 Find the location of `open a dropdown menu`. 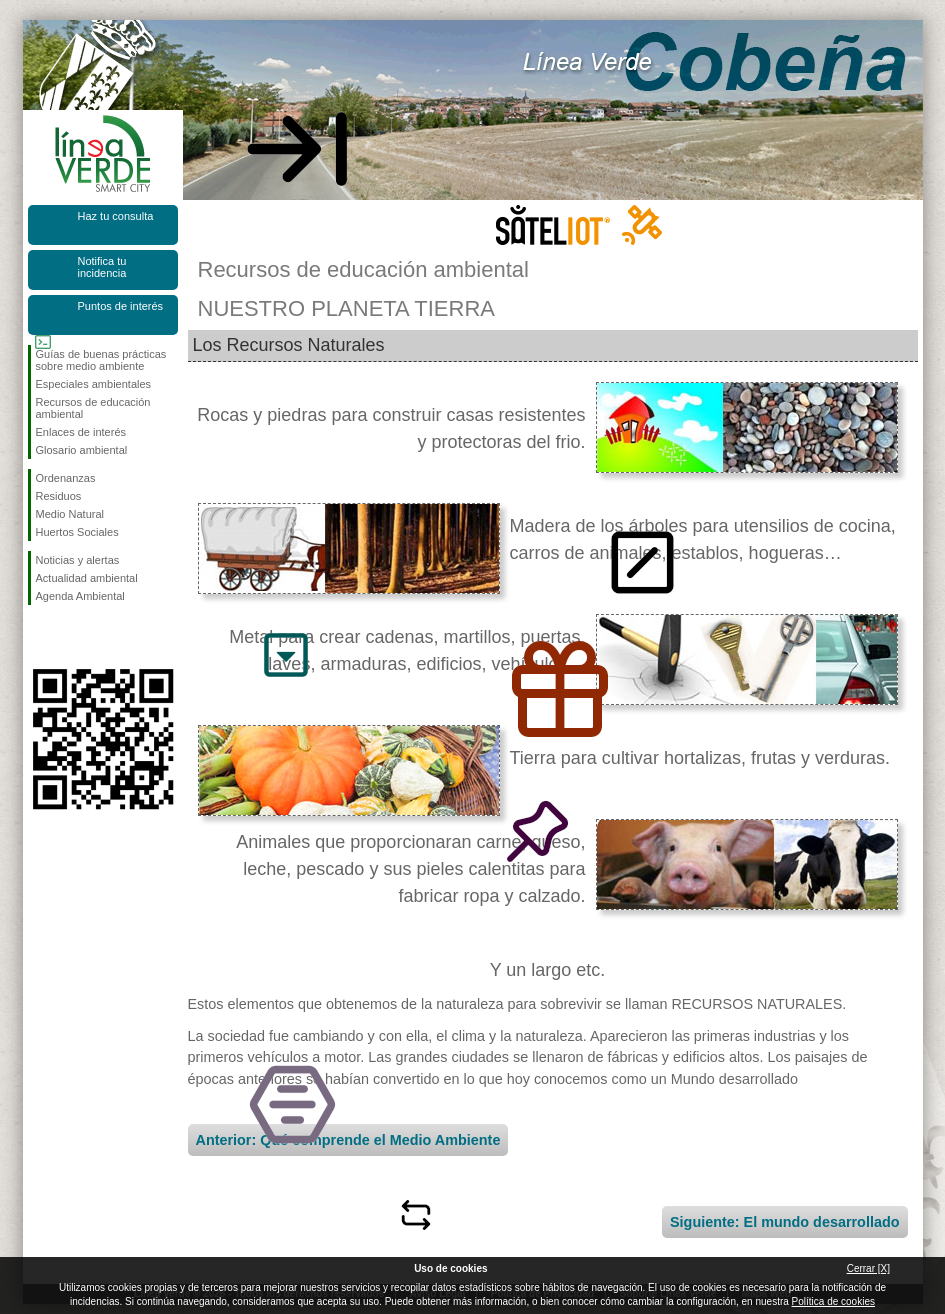

open a dropdown menu is located at coordinates (286, 655).